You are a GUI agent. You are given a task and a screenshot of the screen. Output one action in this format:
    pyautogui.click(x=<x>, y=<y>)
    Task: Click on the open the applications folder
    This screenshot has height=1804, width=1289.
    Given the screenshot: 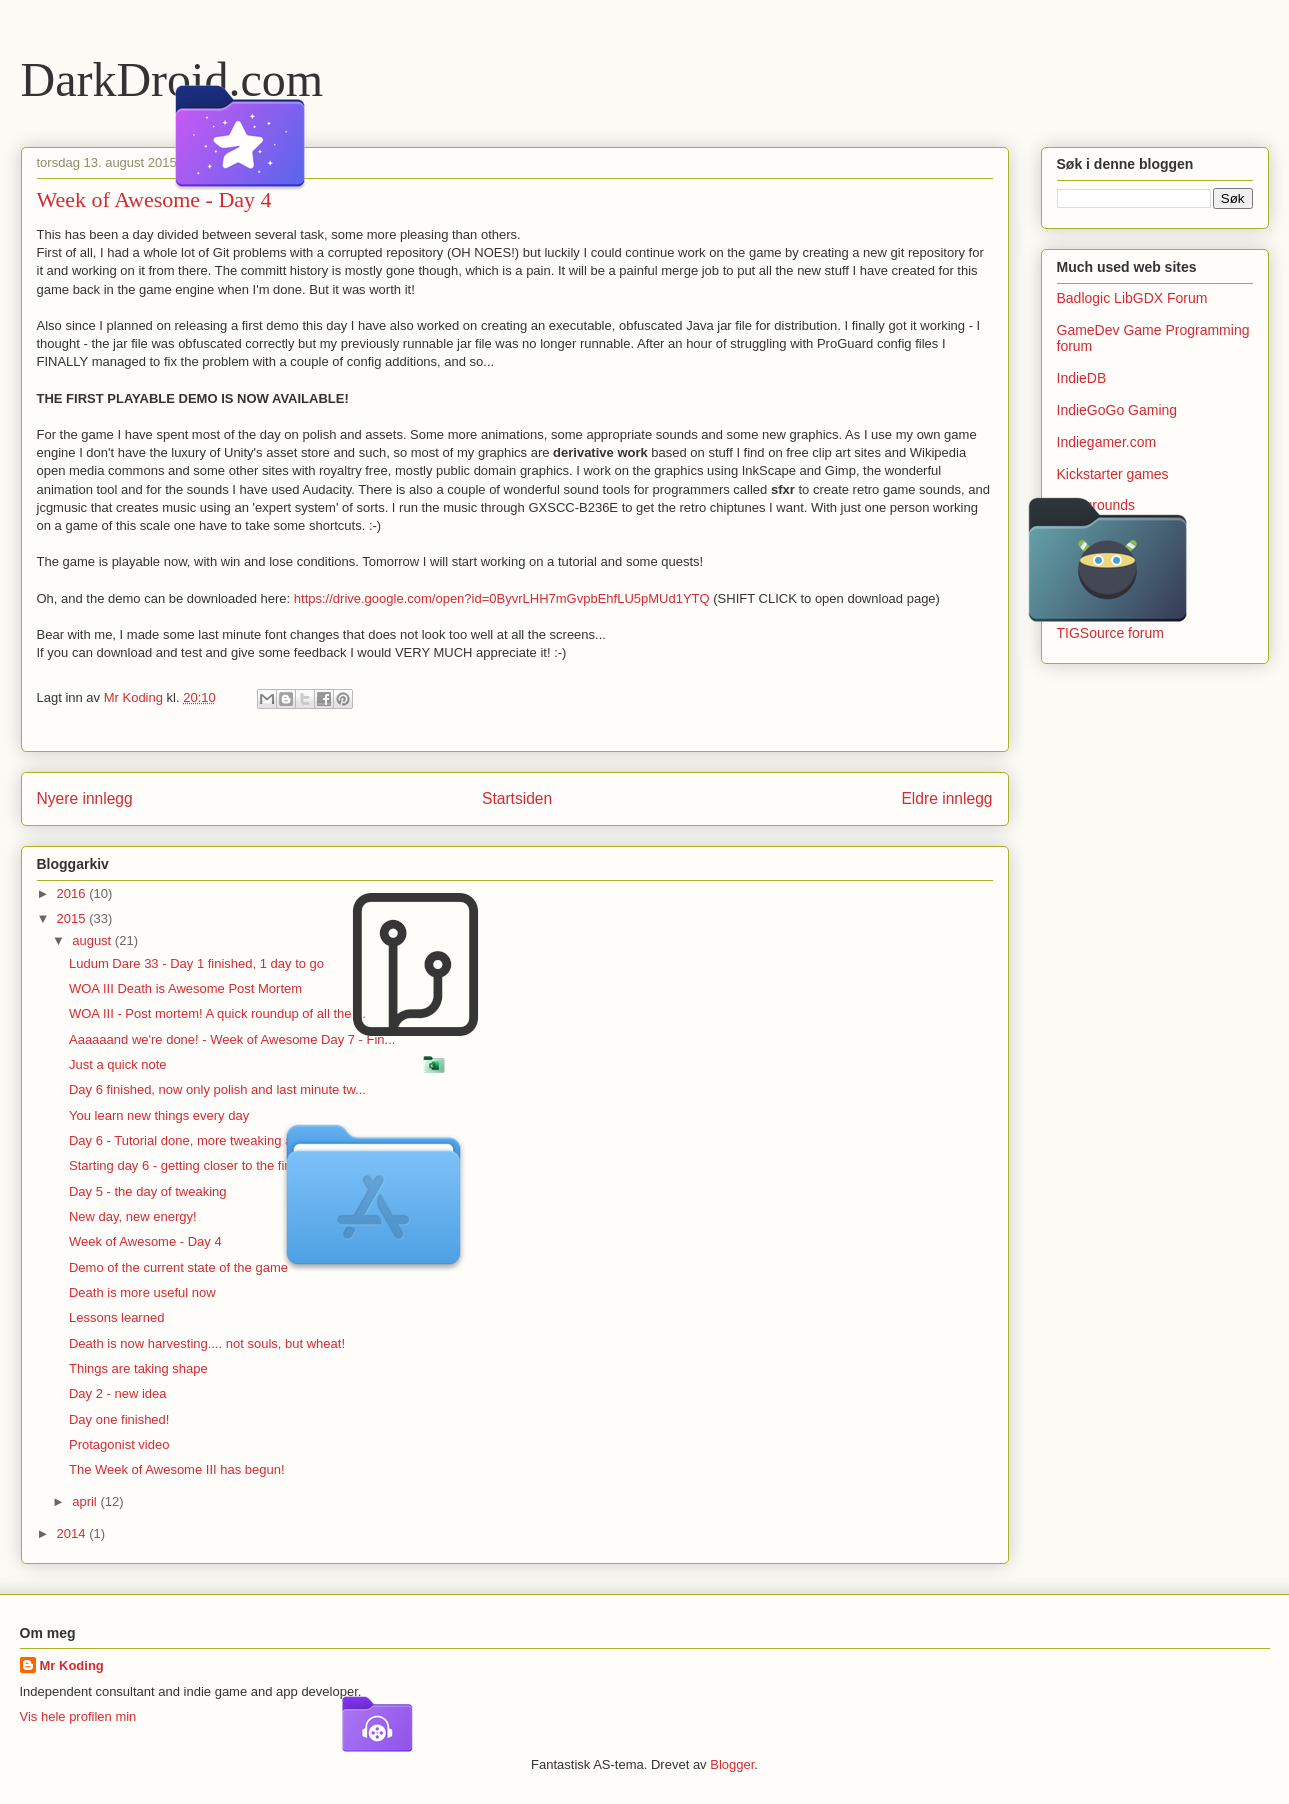 What is the action you would take?
    pyautogui.click(x=373, y=1194)
    